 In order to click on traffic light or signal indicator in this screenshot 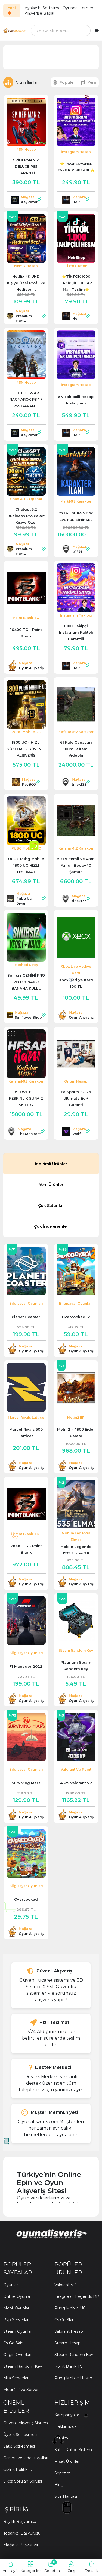, I will do `click(32, 714)`.